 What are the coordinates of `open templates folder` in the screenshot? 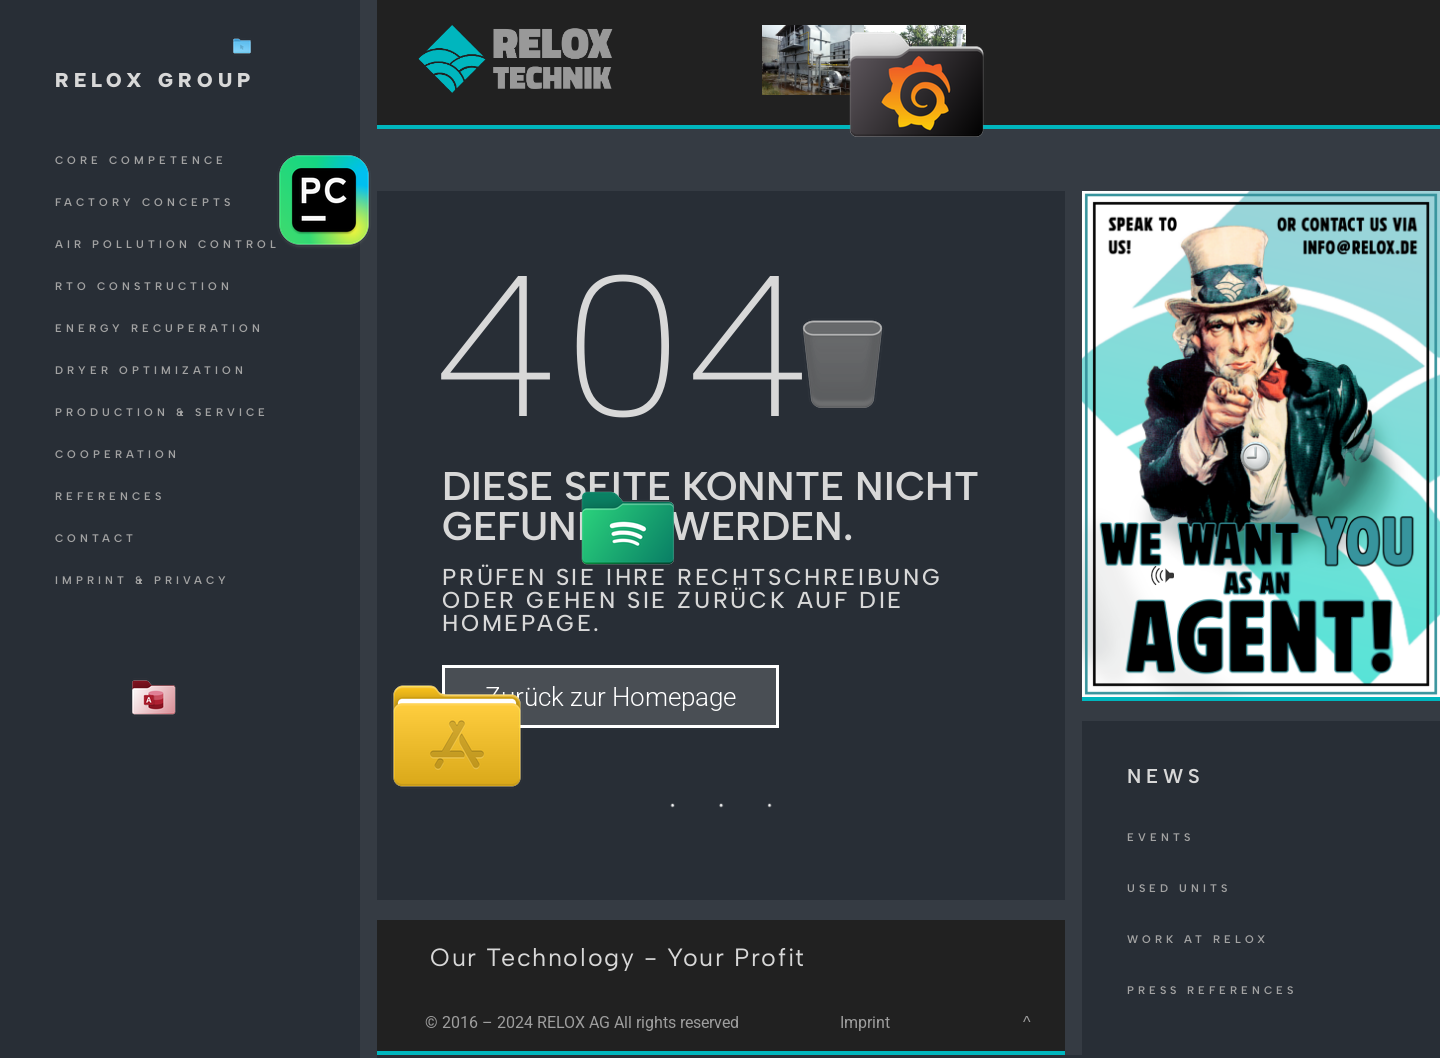 It's located at (457, 736).